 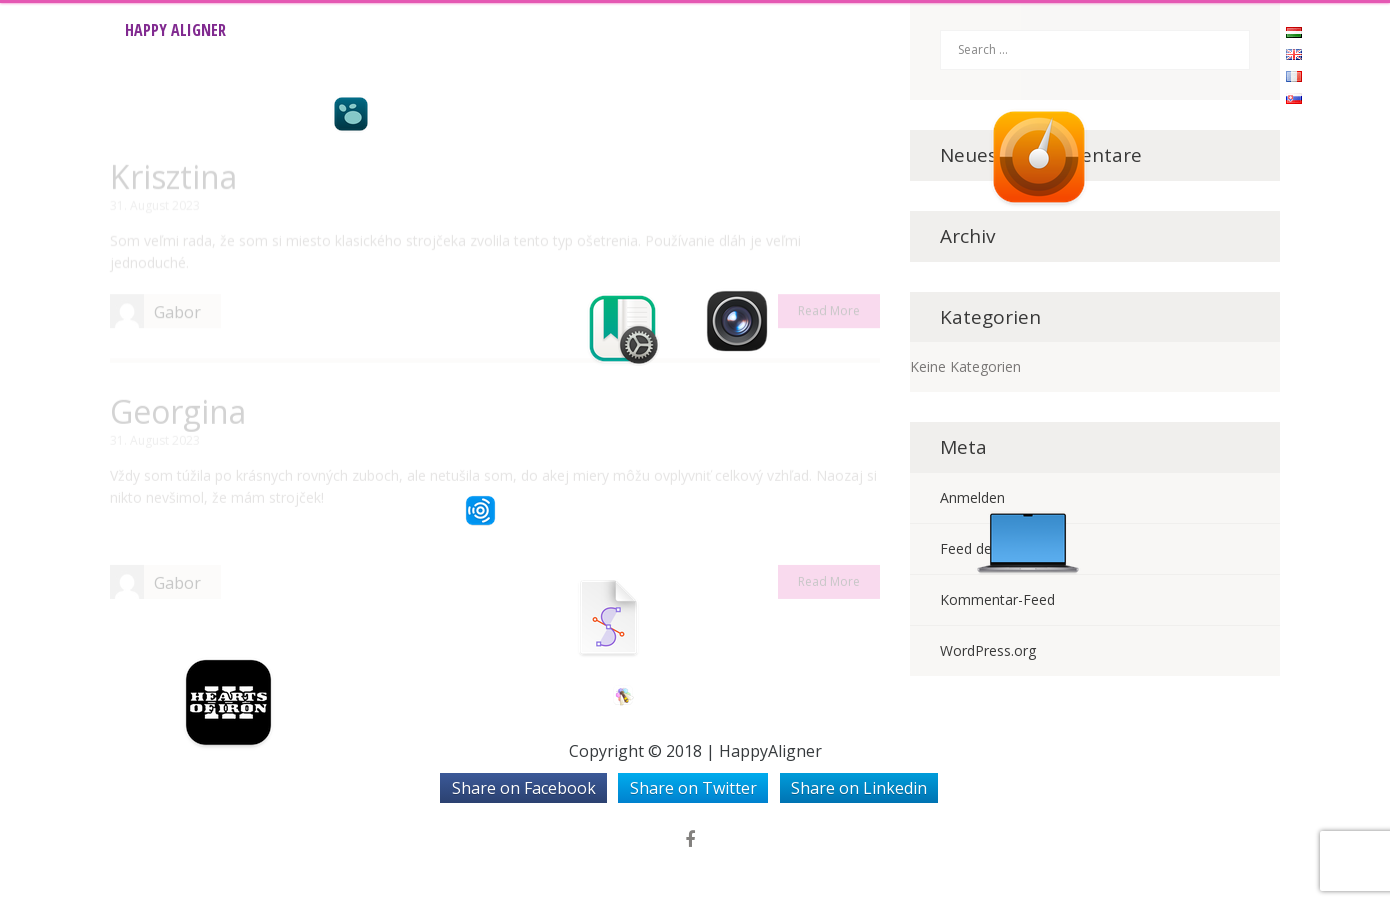 What do you see at coordinates (351, 114) in the screenshot?
I see `open logseq app` at bounding box center [351, 114].